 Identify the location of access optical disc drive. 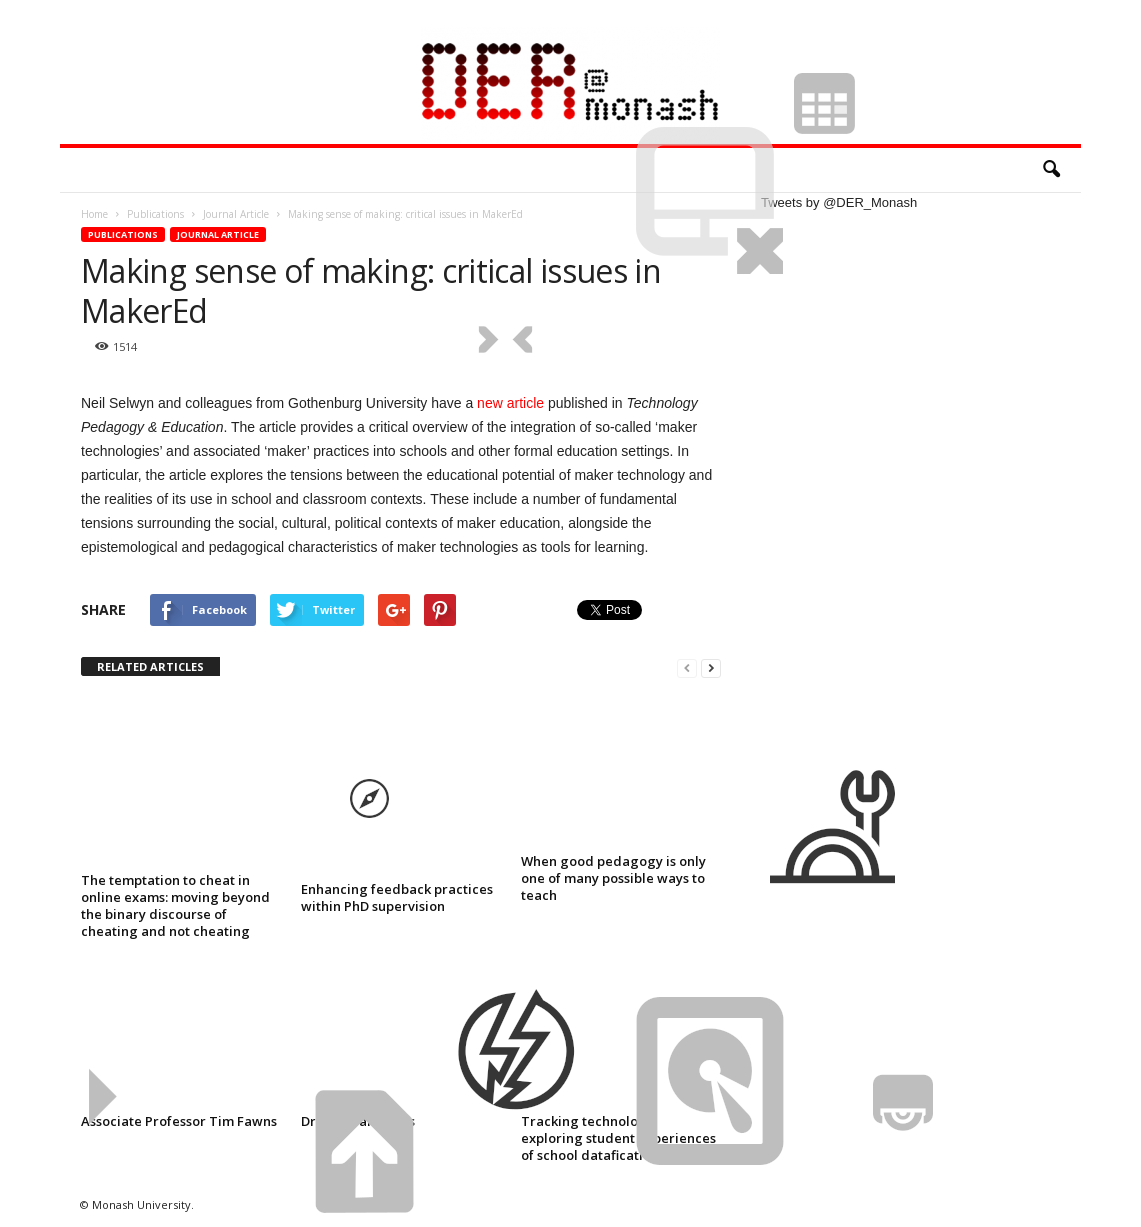
(903, 1101).